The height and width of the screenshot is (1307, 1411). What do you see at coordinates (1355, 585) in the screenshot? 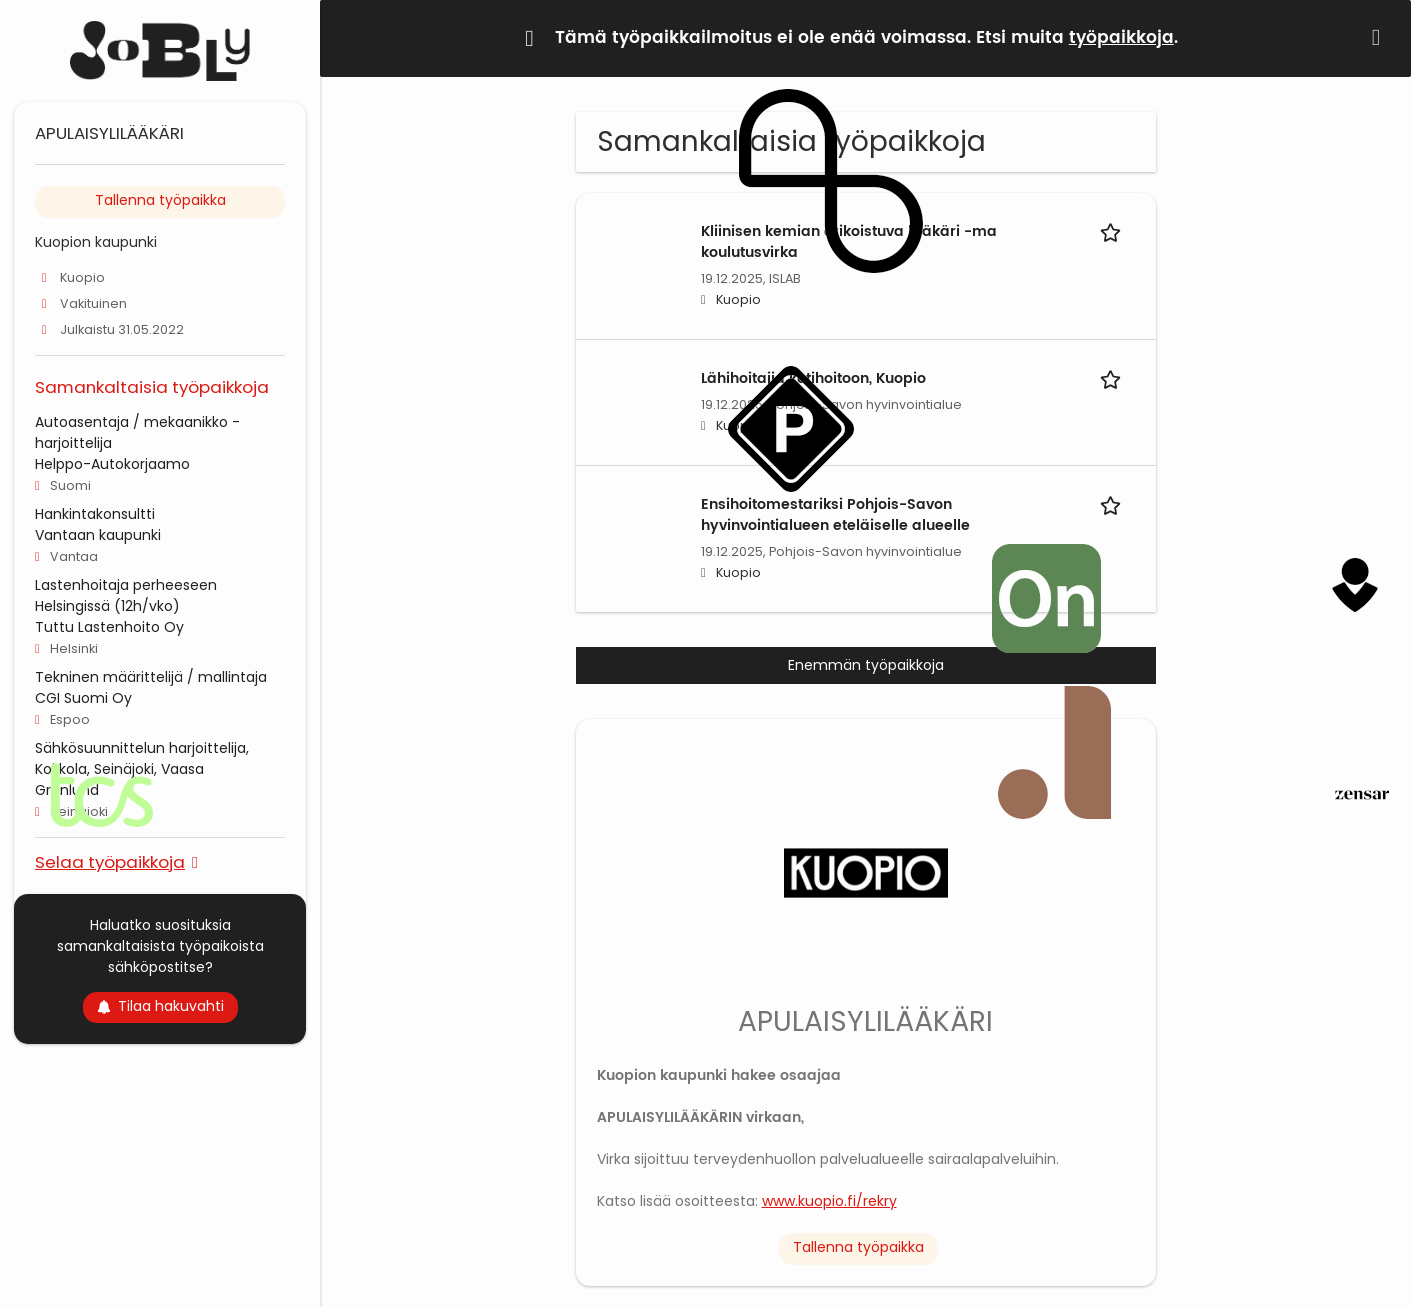
I see `opsgenie incident management platform logo` at bounding box center [1355, 585].